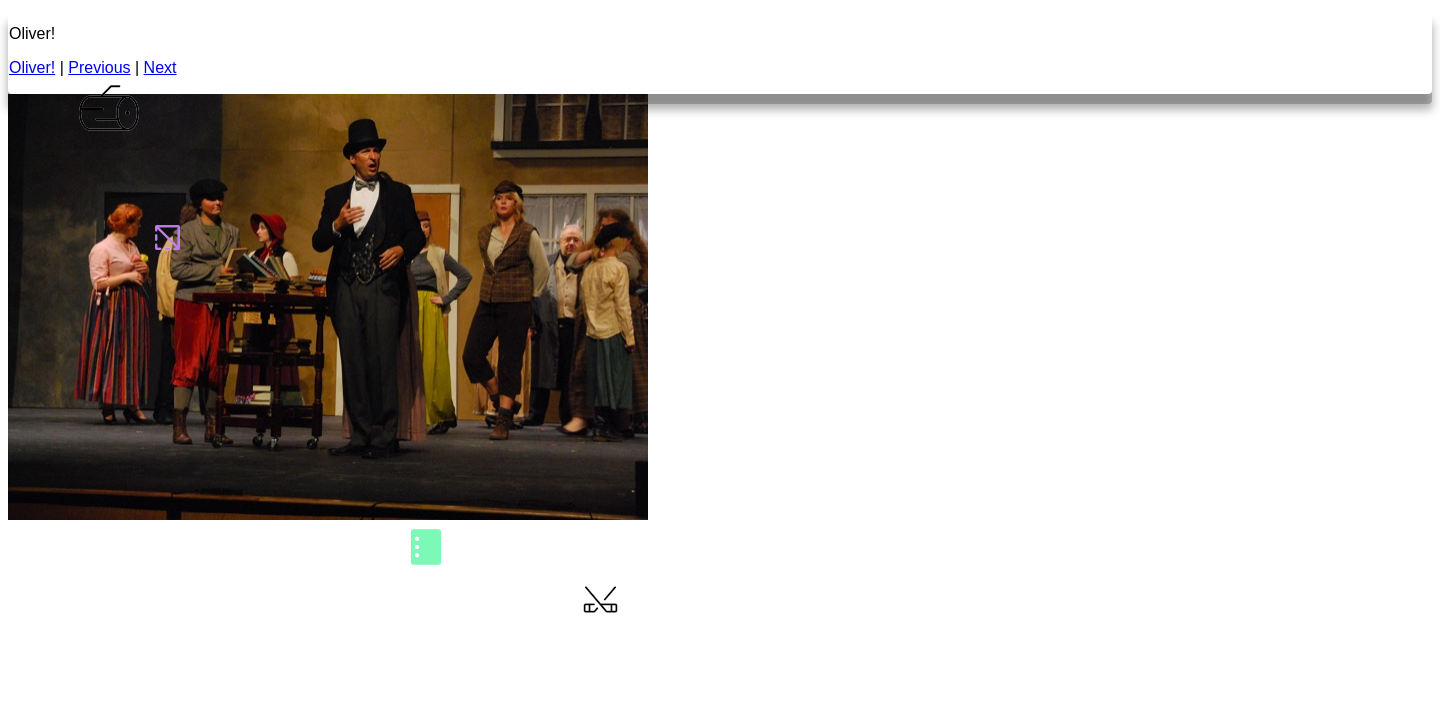 The image size is (1440, 720). What do you see at coordinates (600, 599) in the screenshot?
I see `view hockey scores or sports updates` at bounding box center [600, 599].